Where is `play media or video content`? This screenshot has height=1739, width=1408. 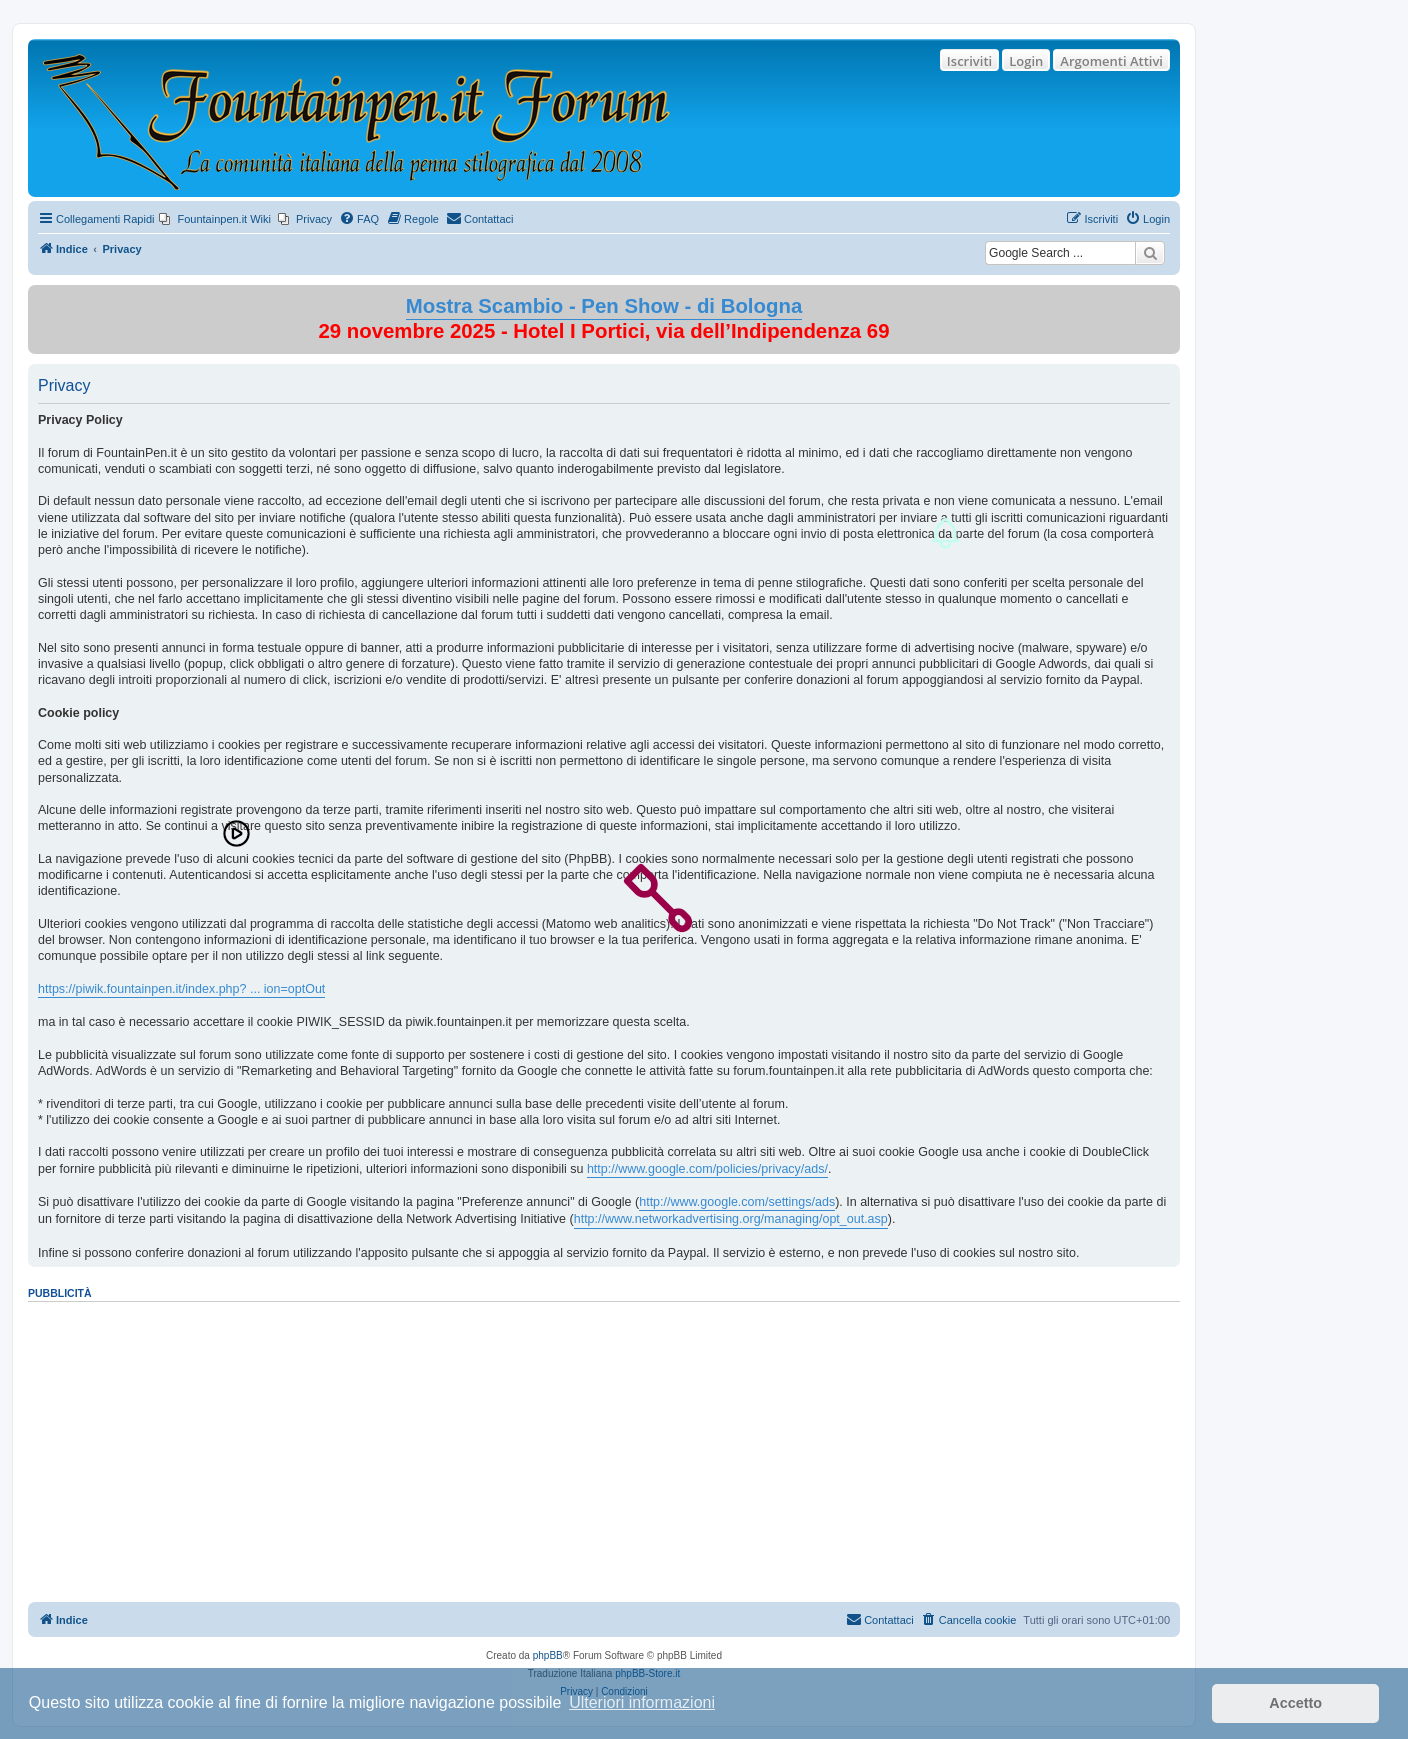
play media or video content is located at coordinates (236, 833).